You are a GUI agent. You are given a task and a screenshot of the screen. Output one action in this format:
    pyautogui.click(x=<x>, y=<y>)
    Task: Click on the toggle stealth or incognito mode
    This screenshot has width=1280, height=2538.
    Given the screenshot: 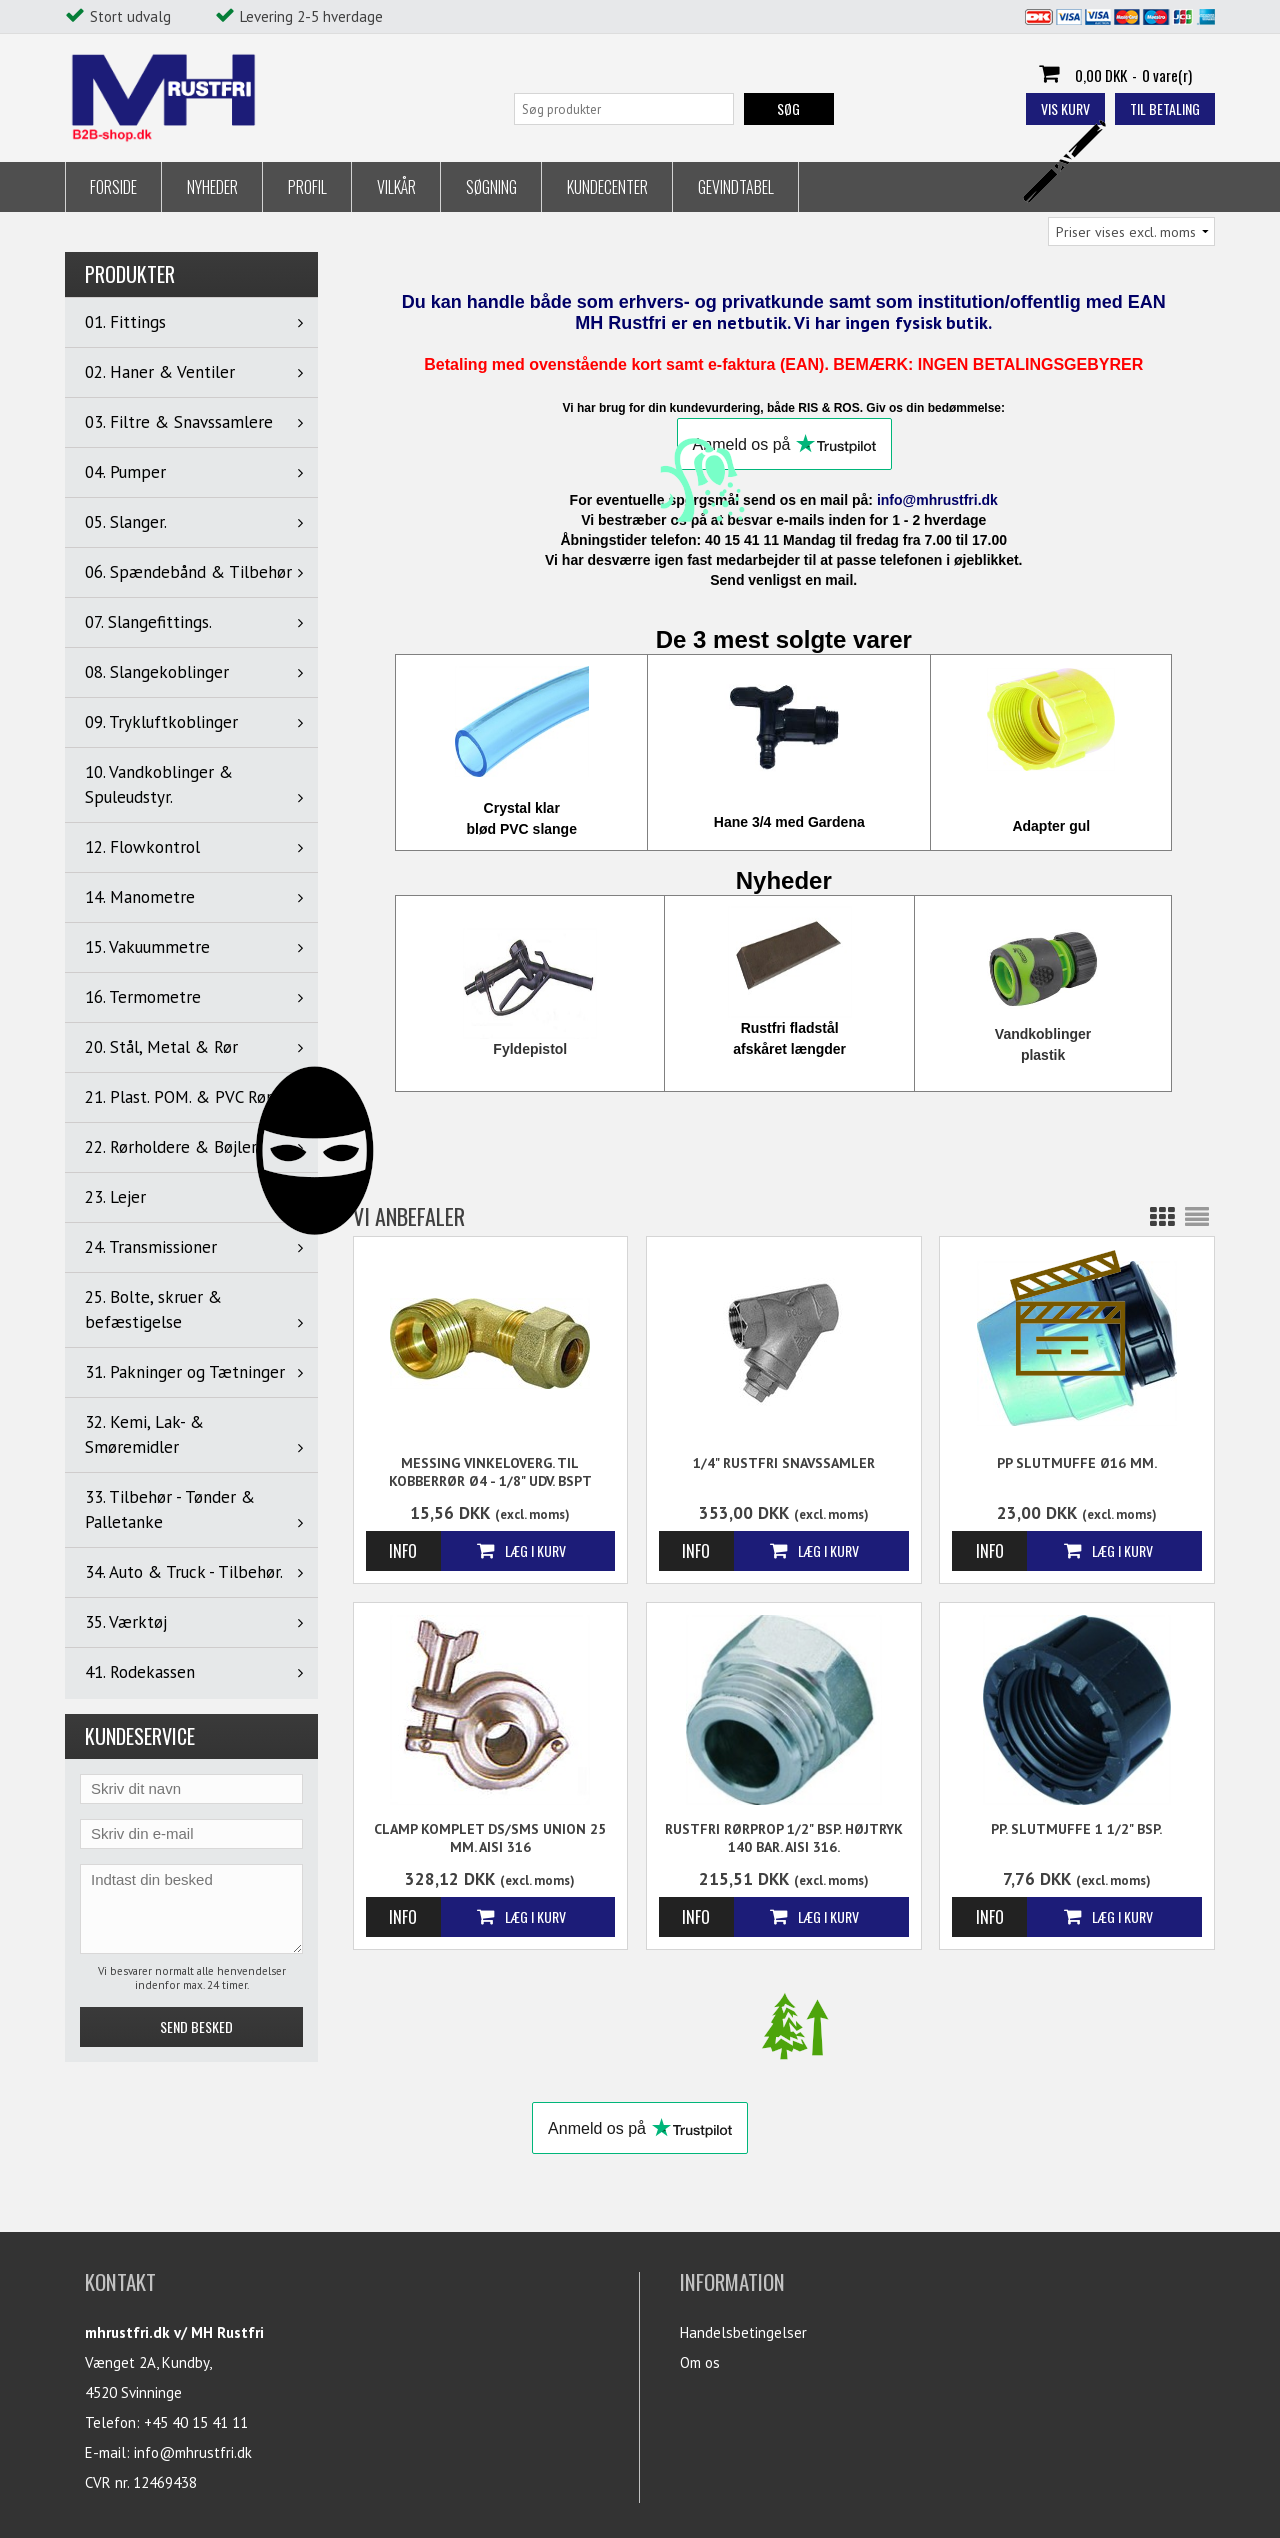 What is the action you would take?
    pyautogui.click(x=315, y=1150)
    